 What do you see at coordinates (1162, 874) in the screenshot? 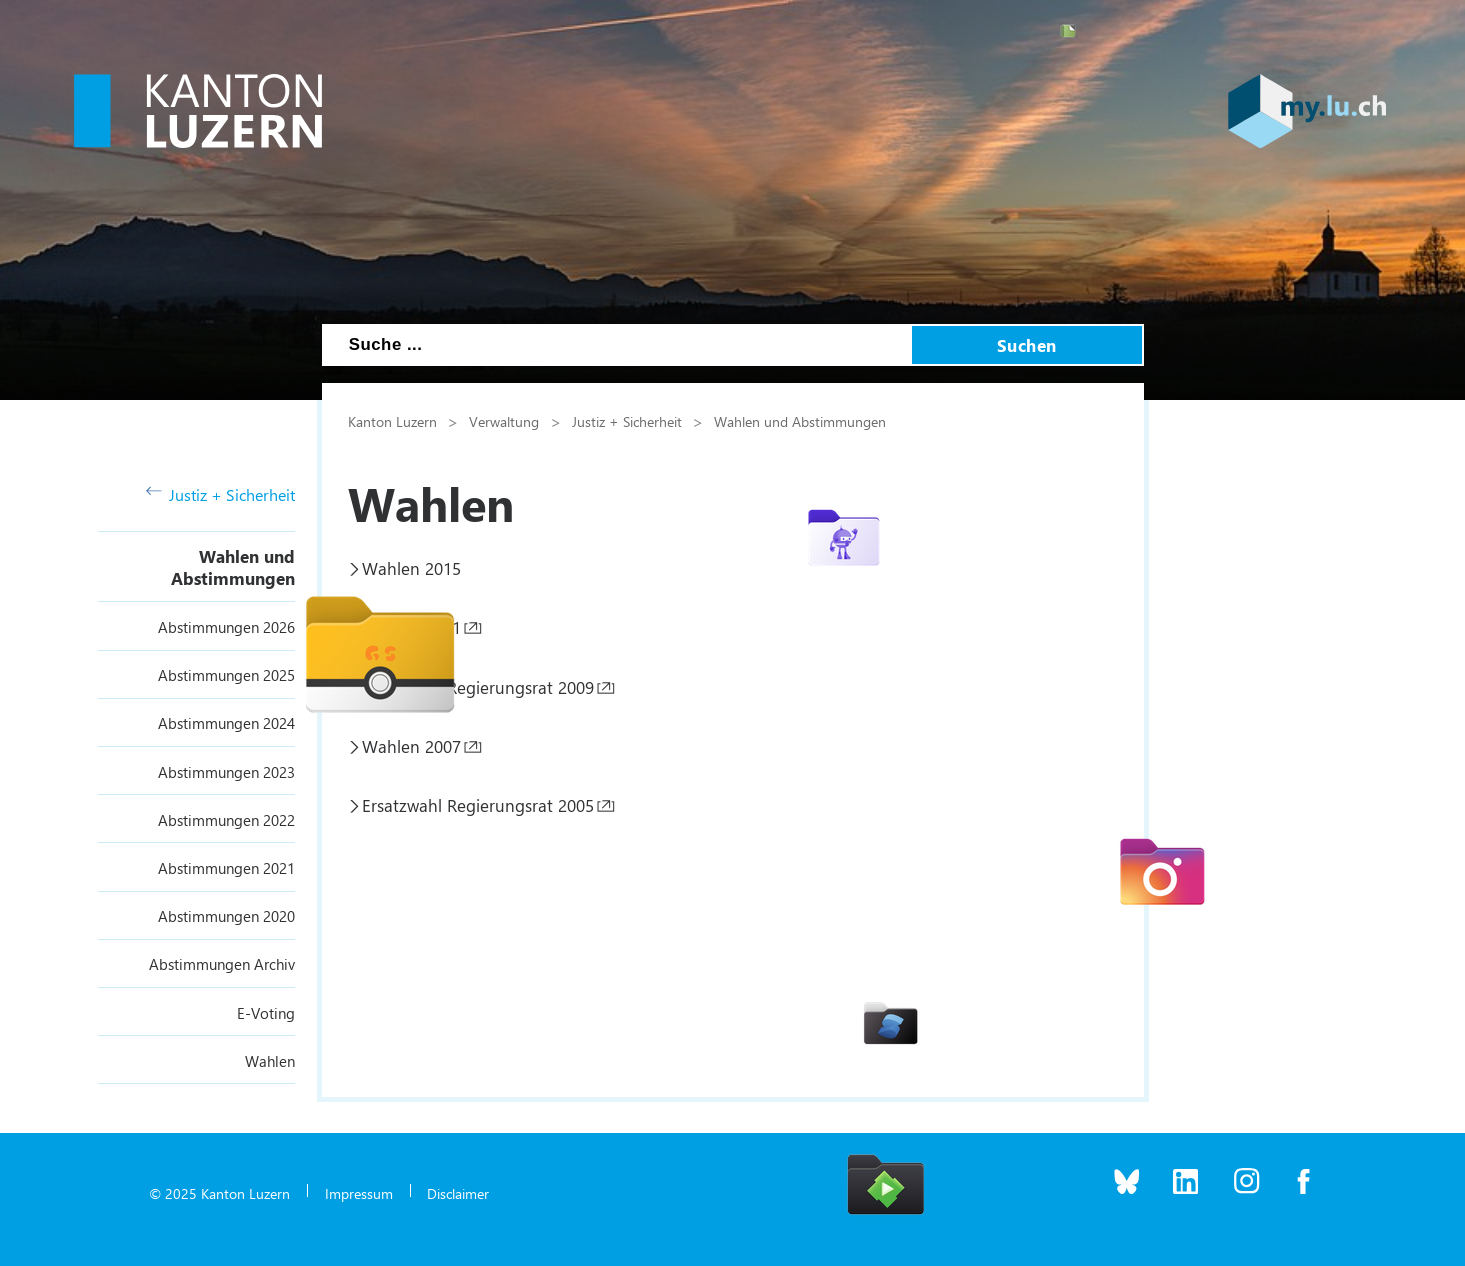
I see `open instagram media folder` at bounding box center [1162, 874].